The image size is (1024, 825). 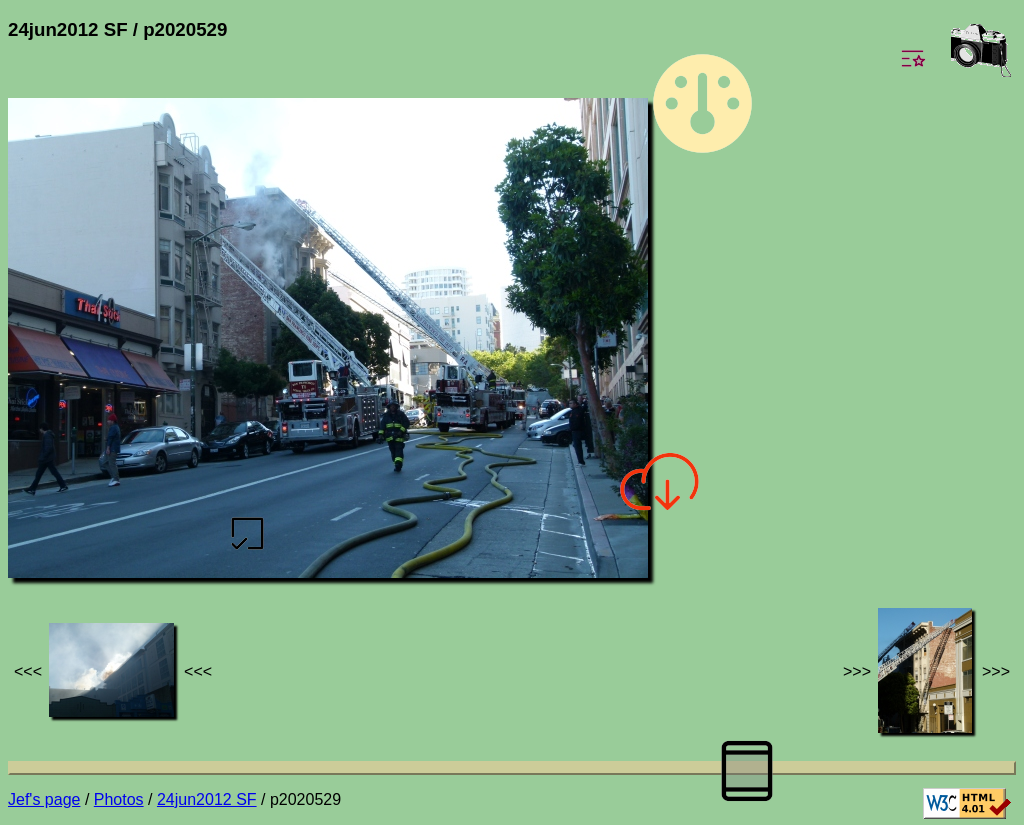 What do you see at coordinates (747, 771) in the screenshot?
I see `switch to tablet view or layout` at bounding box center [747, 771].